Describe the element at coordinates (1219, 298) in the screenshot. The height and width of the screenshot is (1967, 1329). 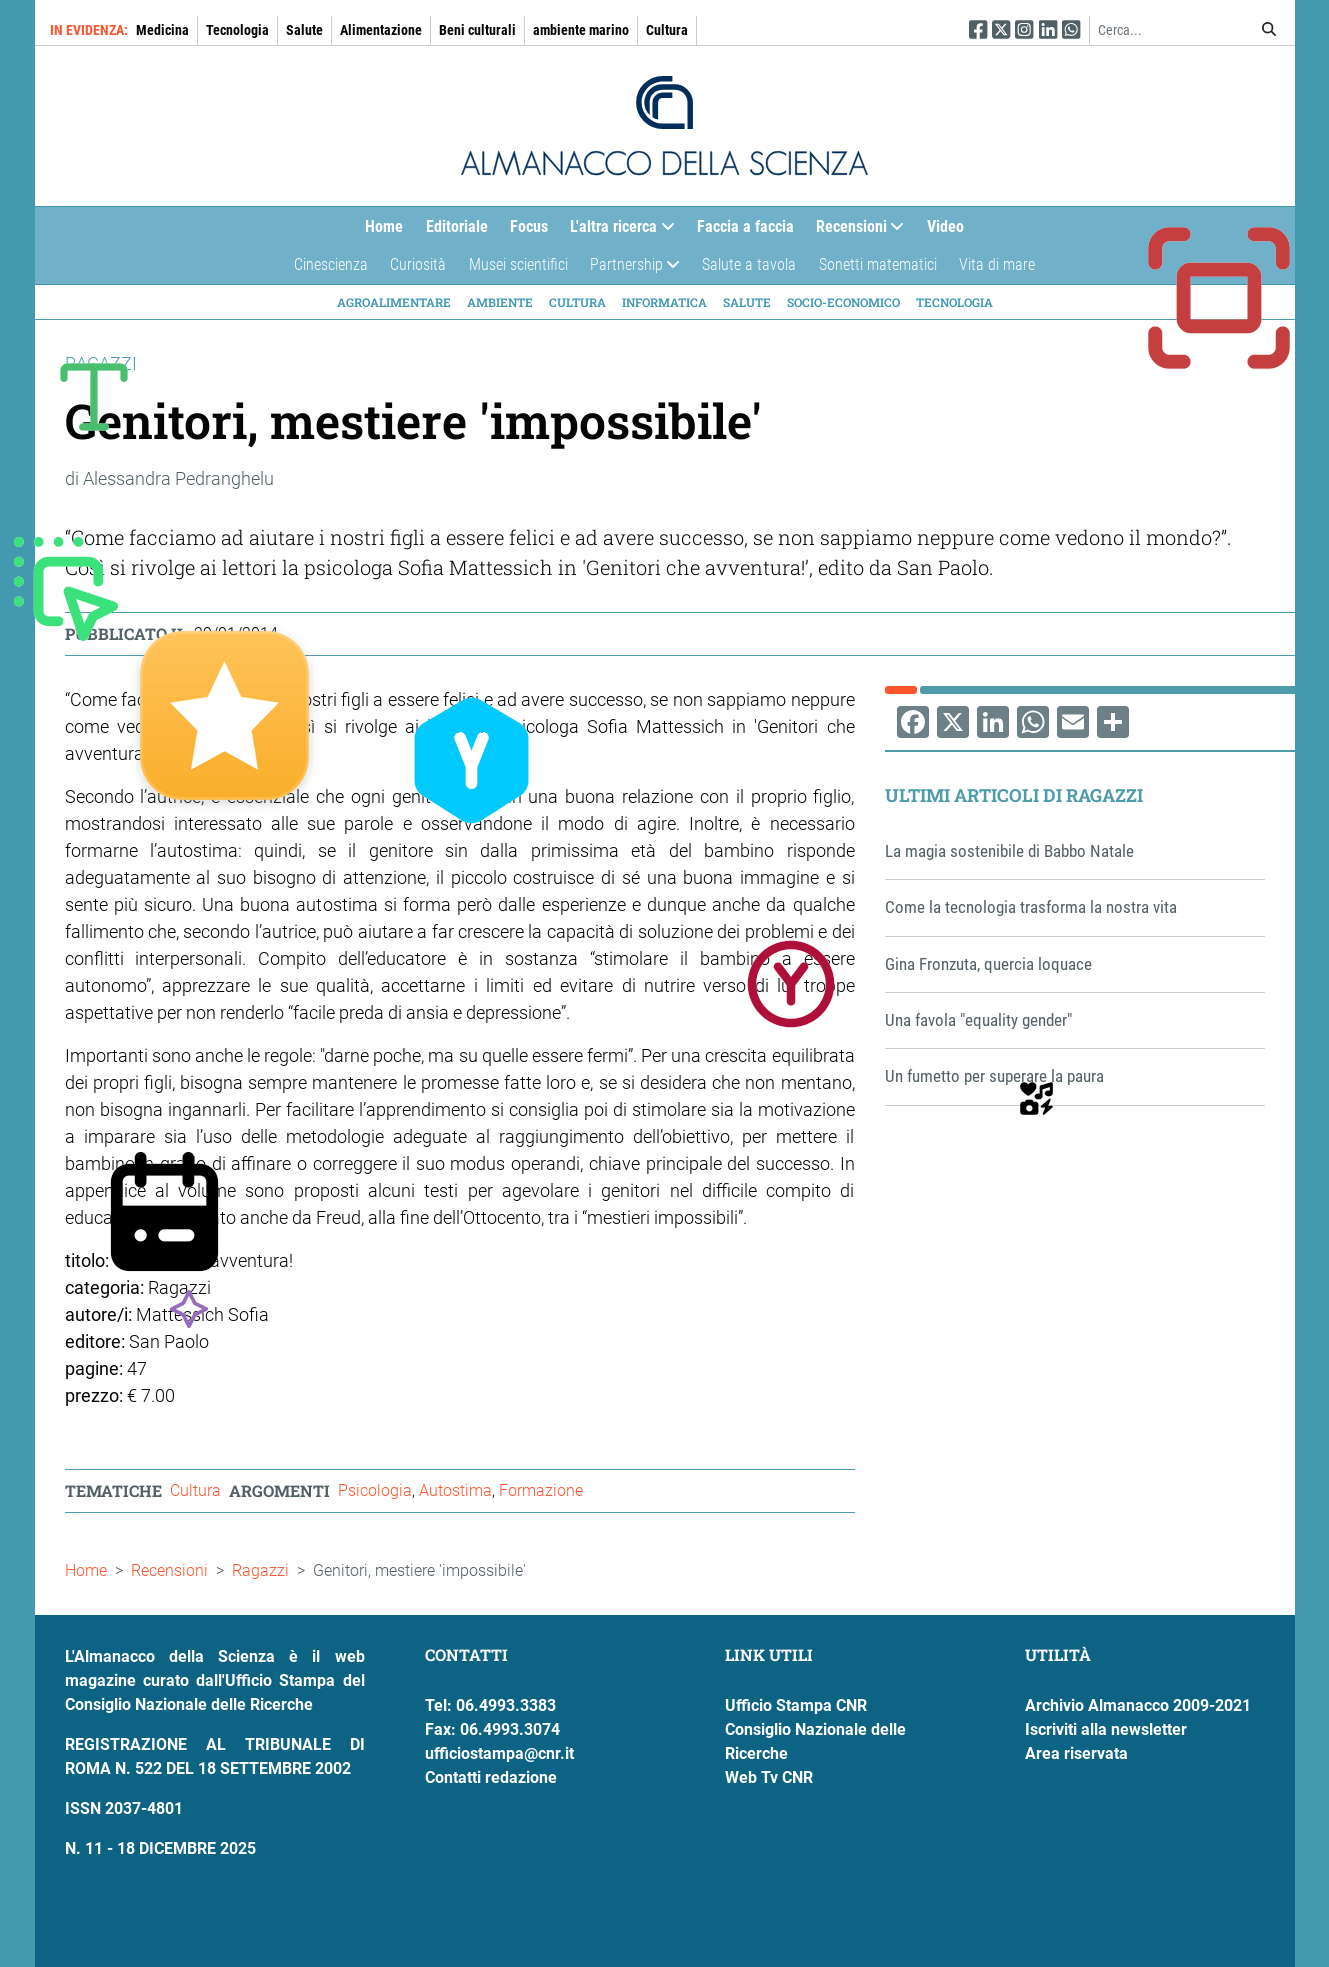
I see `expand content to fullscreen mode` at that location.